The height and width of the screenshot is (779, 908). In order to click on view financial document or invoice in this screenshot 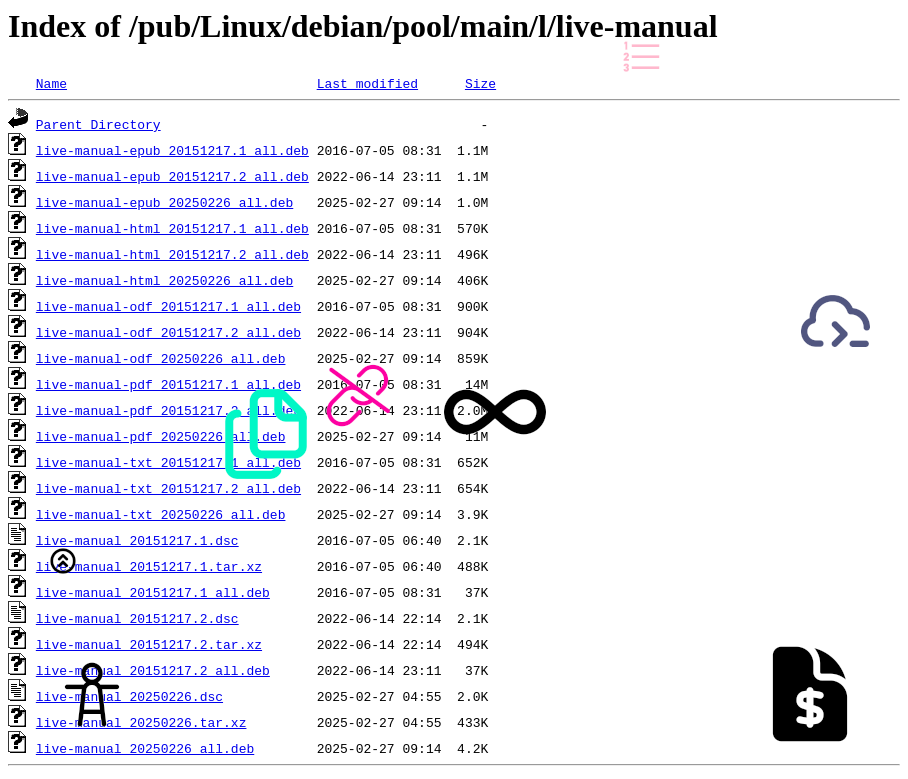, I will do `click(810, 694)`.